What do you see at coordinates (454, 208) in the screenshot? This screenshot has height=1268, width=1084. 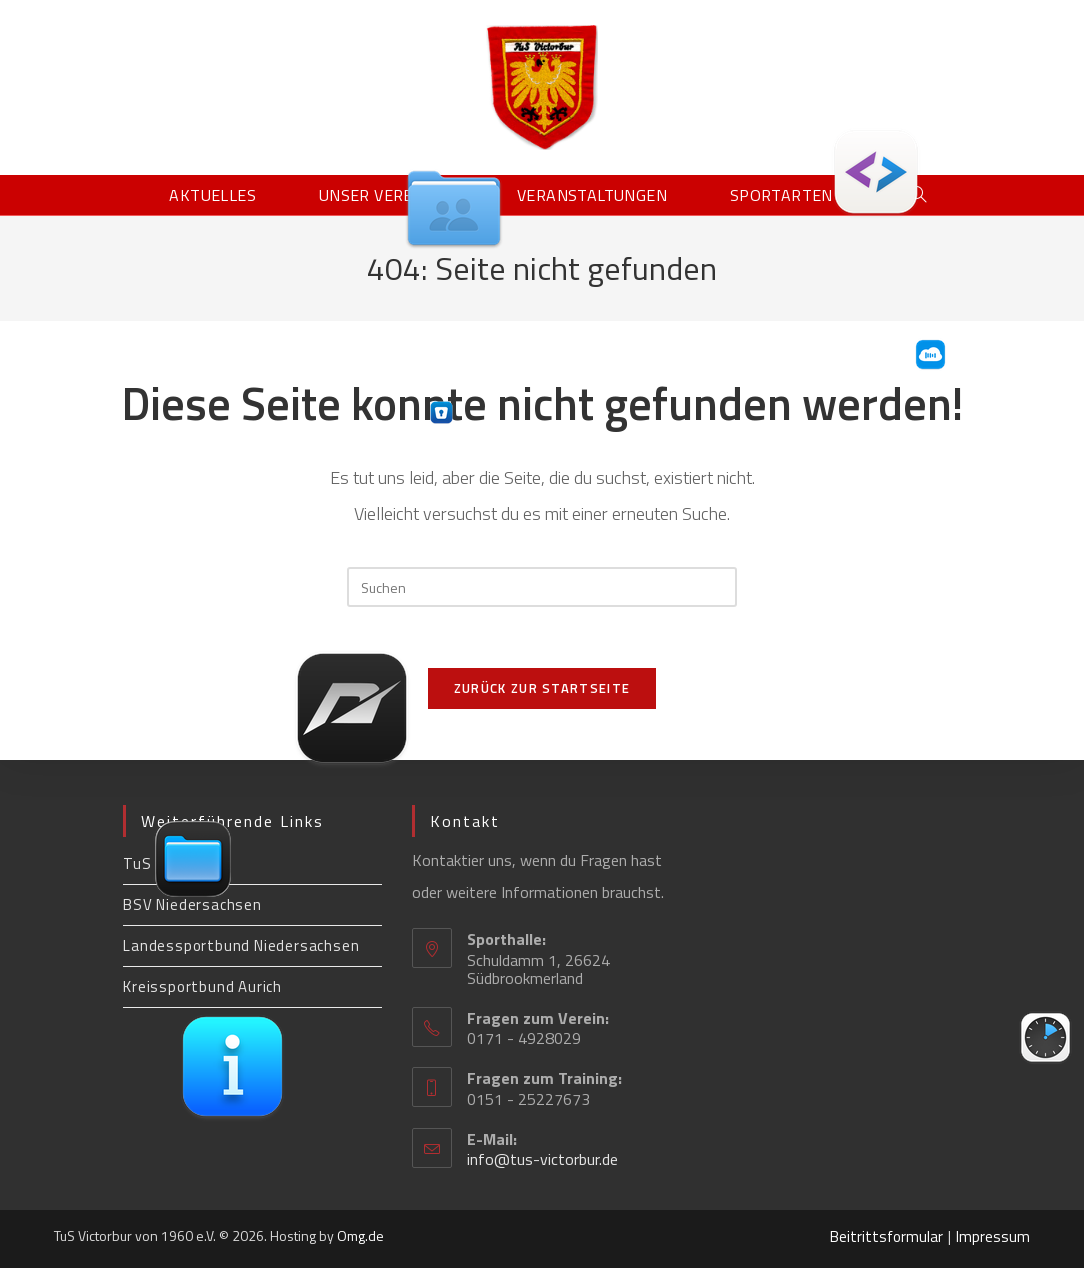 I see `open the servers folder` at bounding box center [454, 208].